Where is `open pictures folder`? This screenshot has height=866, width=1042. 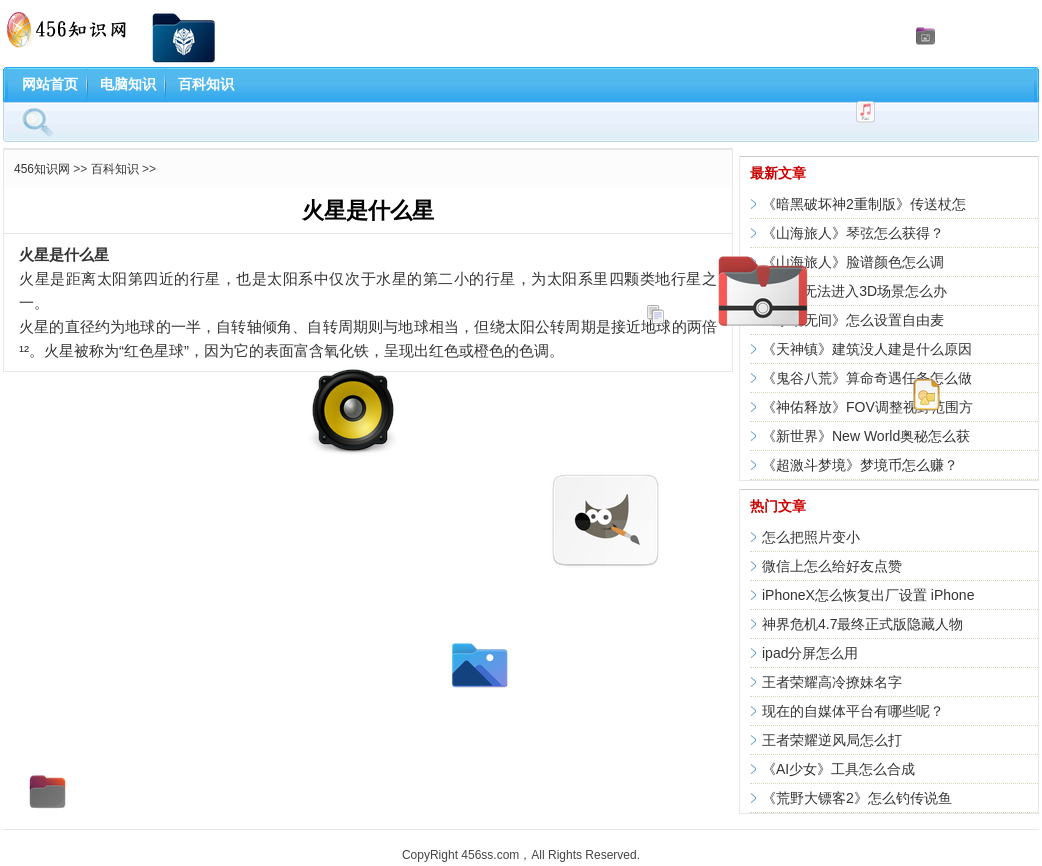 open pictures folder is located at coordinates (479, 666).